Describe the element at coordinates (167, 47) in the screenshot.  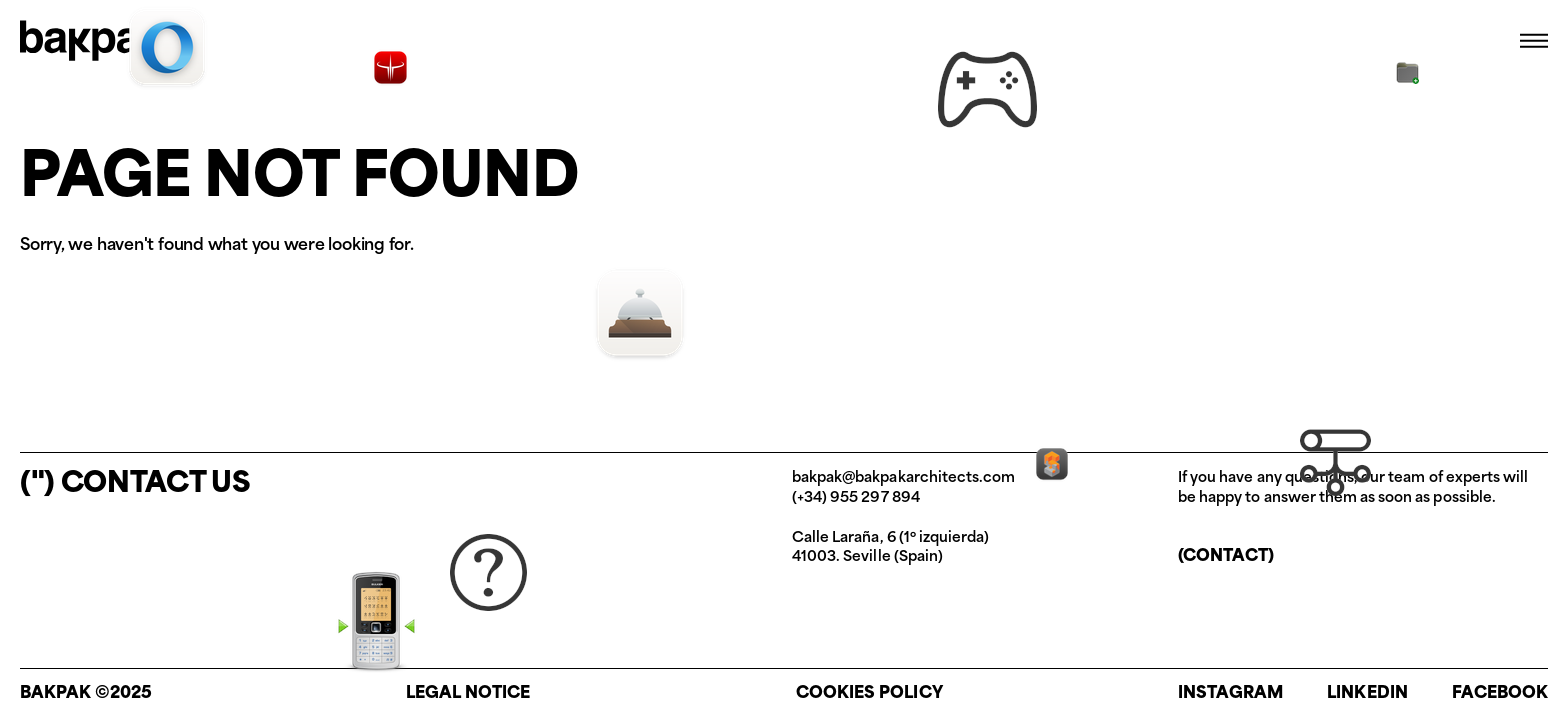
I see `open opera beta browser` at that location.